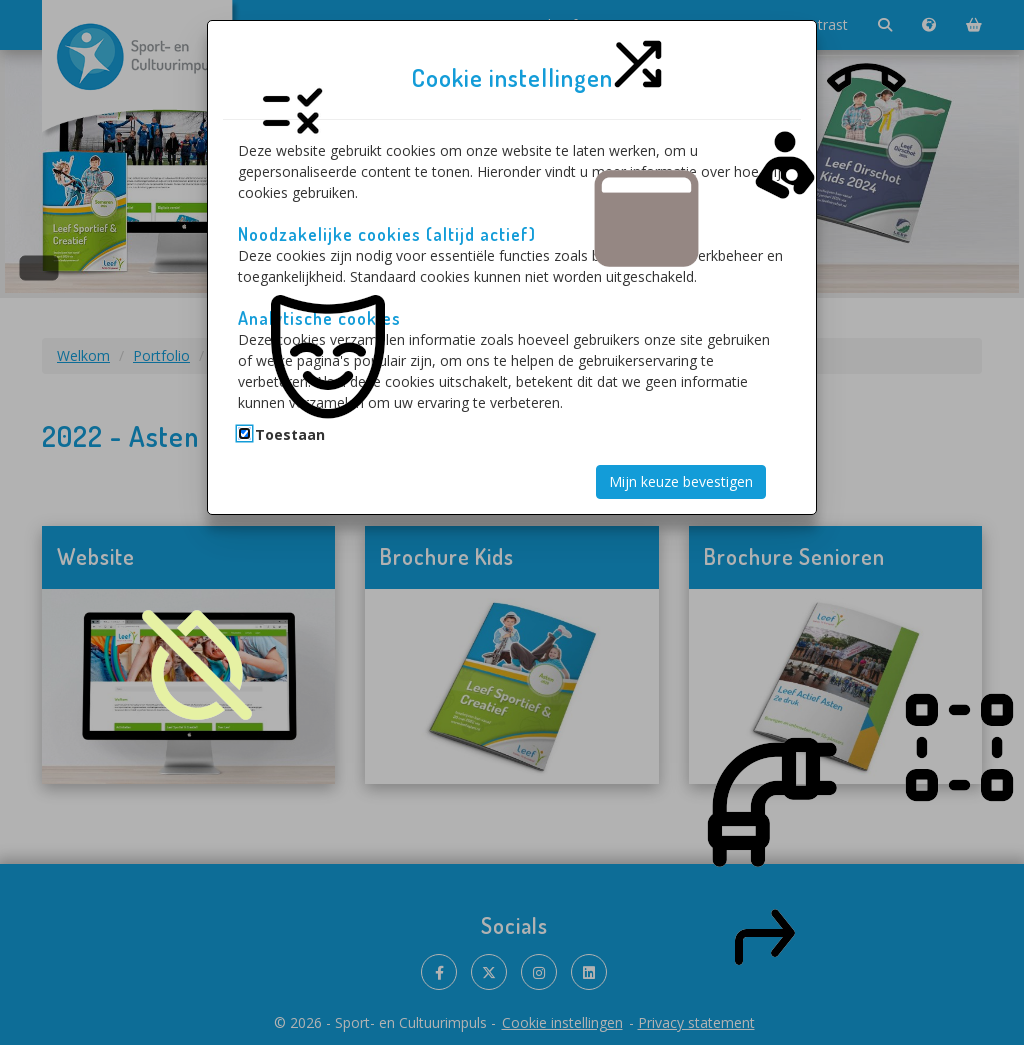 Image resolution: width=1024 pixels, height=1045 pixels. I want to click on disable water or liquid-related features, so click(197, 665).